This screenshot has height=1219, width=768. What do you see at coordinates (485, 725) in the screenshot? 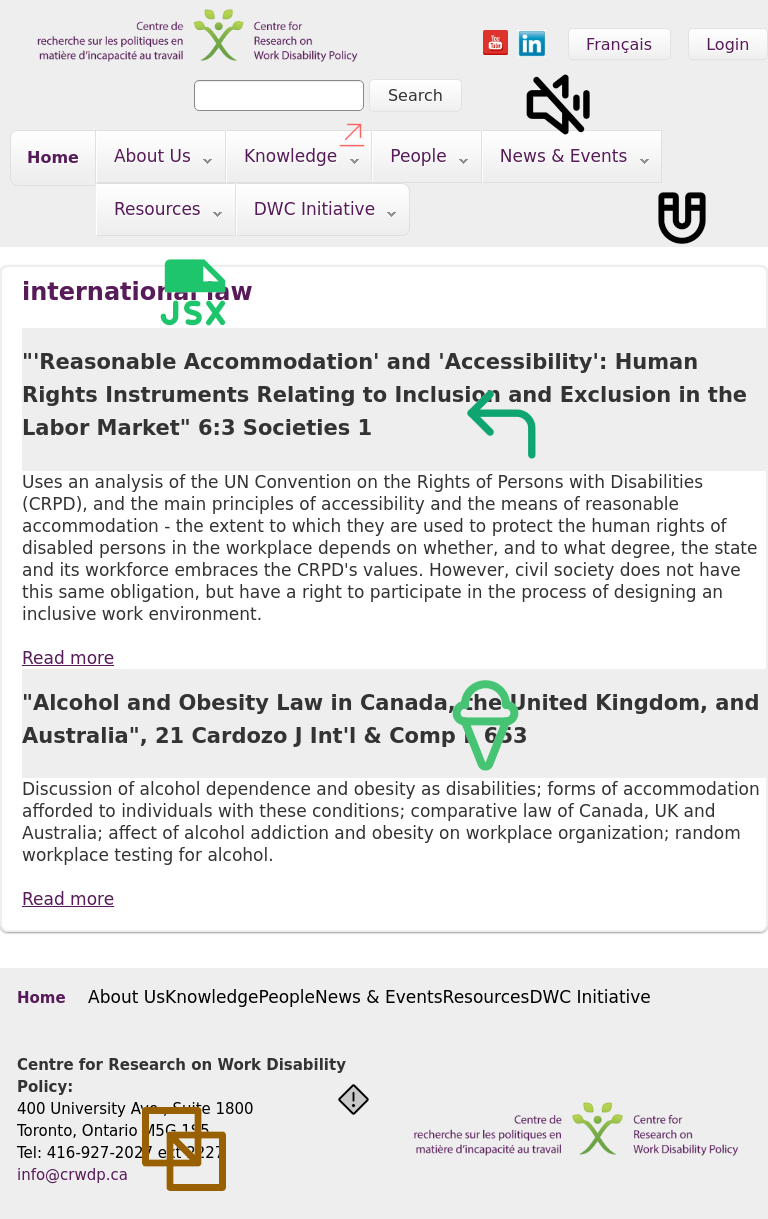
I see `browse desserts or sweet treats` at bounding box center [485, 725].